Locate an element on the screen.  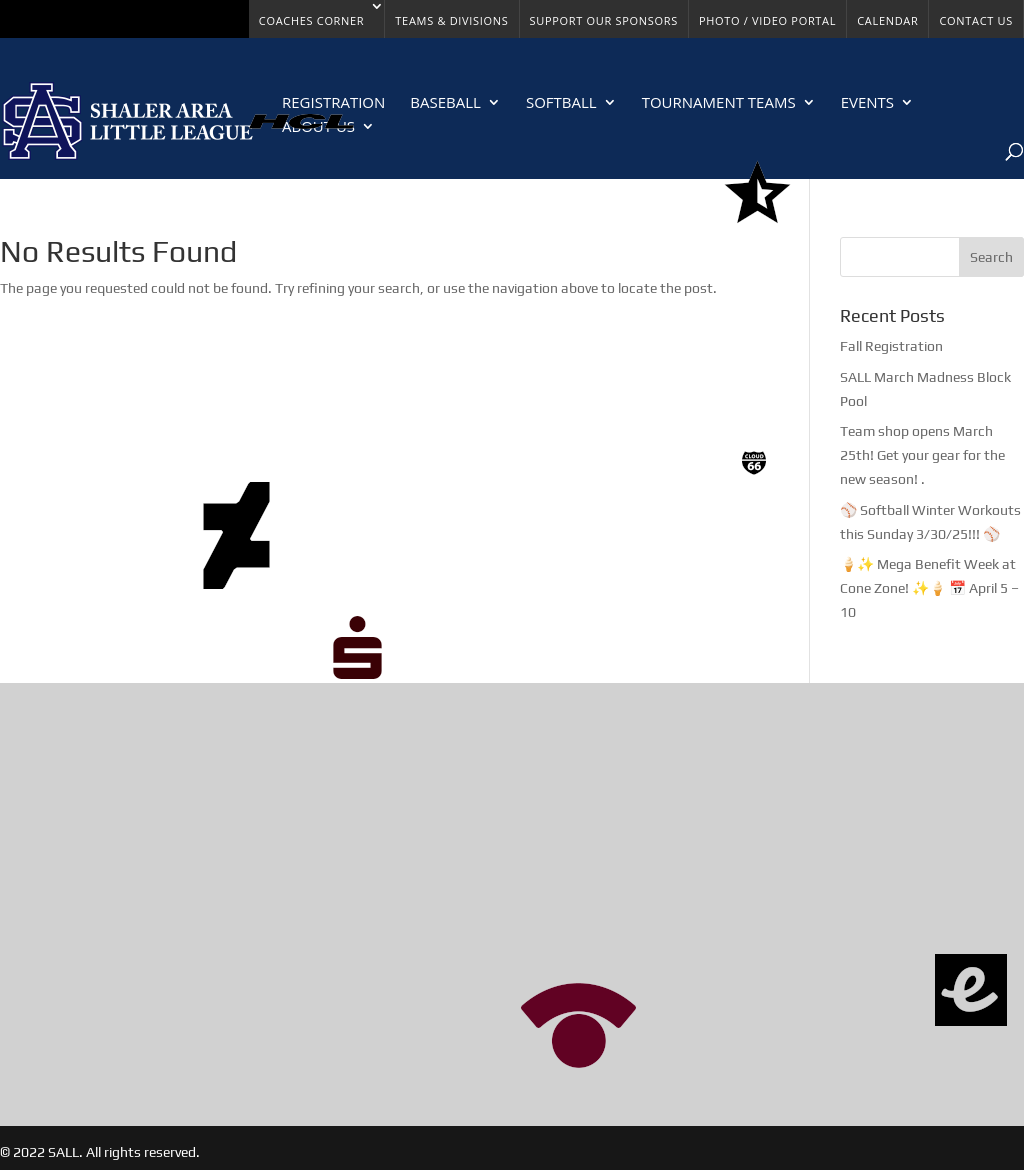
Atlassian Statuspage logo is located at coordinates (578, 1025).